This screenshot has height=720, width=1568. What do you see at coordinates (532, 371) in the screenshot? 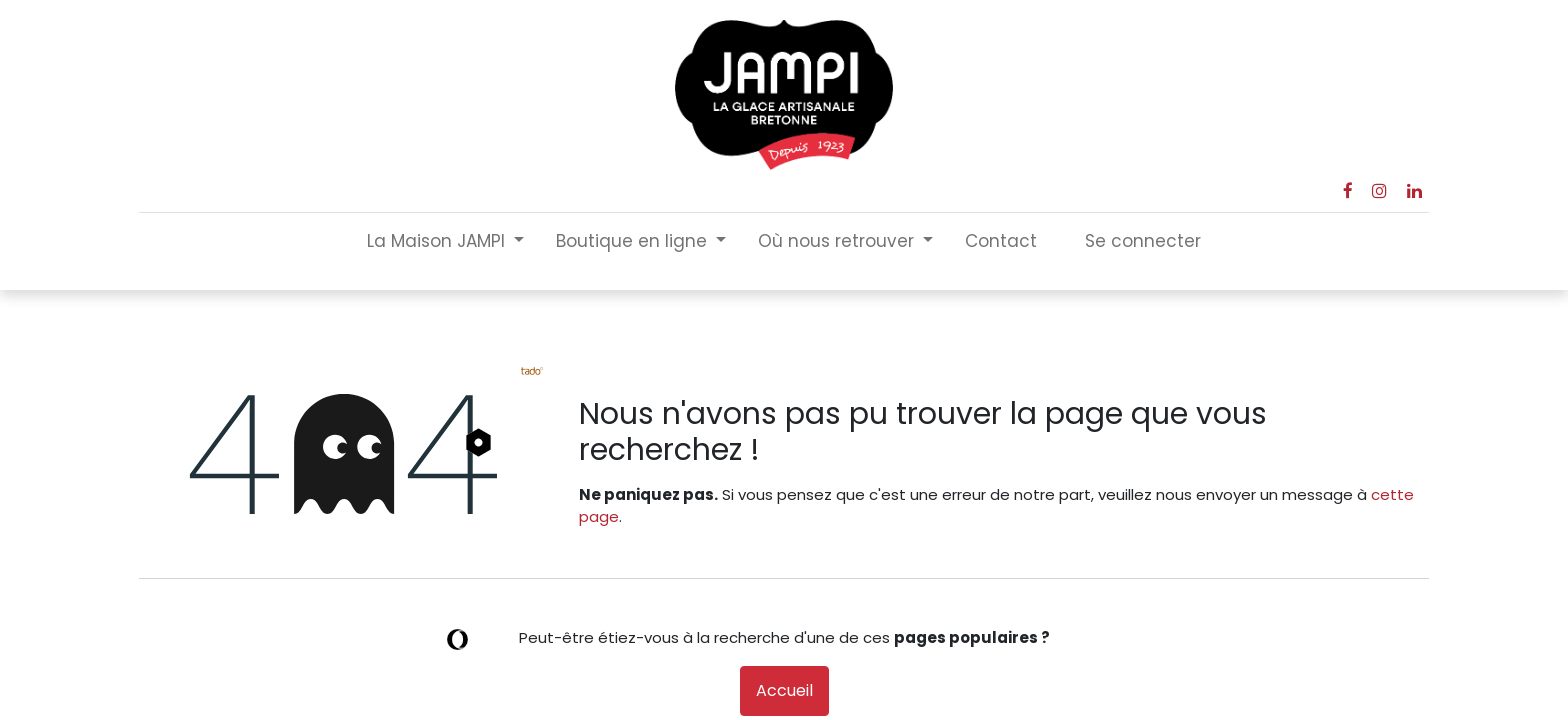
I see `tado° smart home app logo` at bounding box center [532, 371].